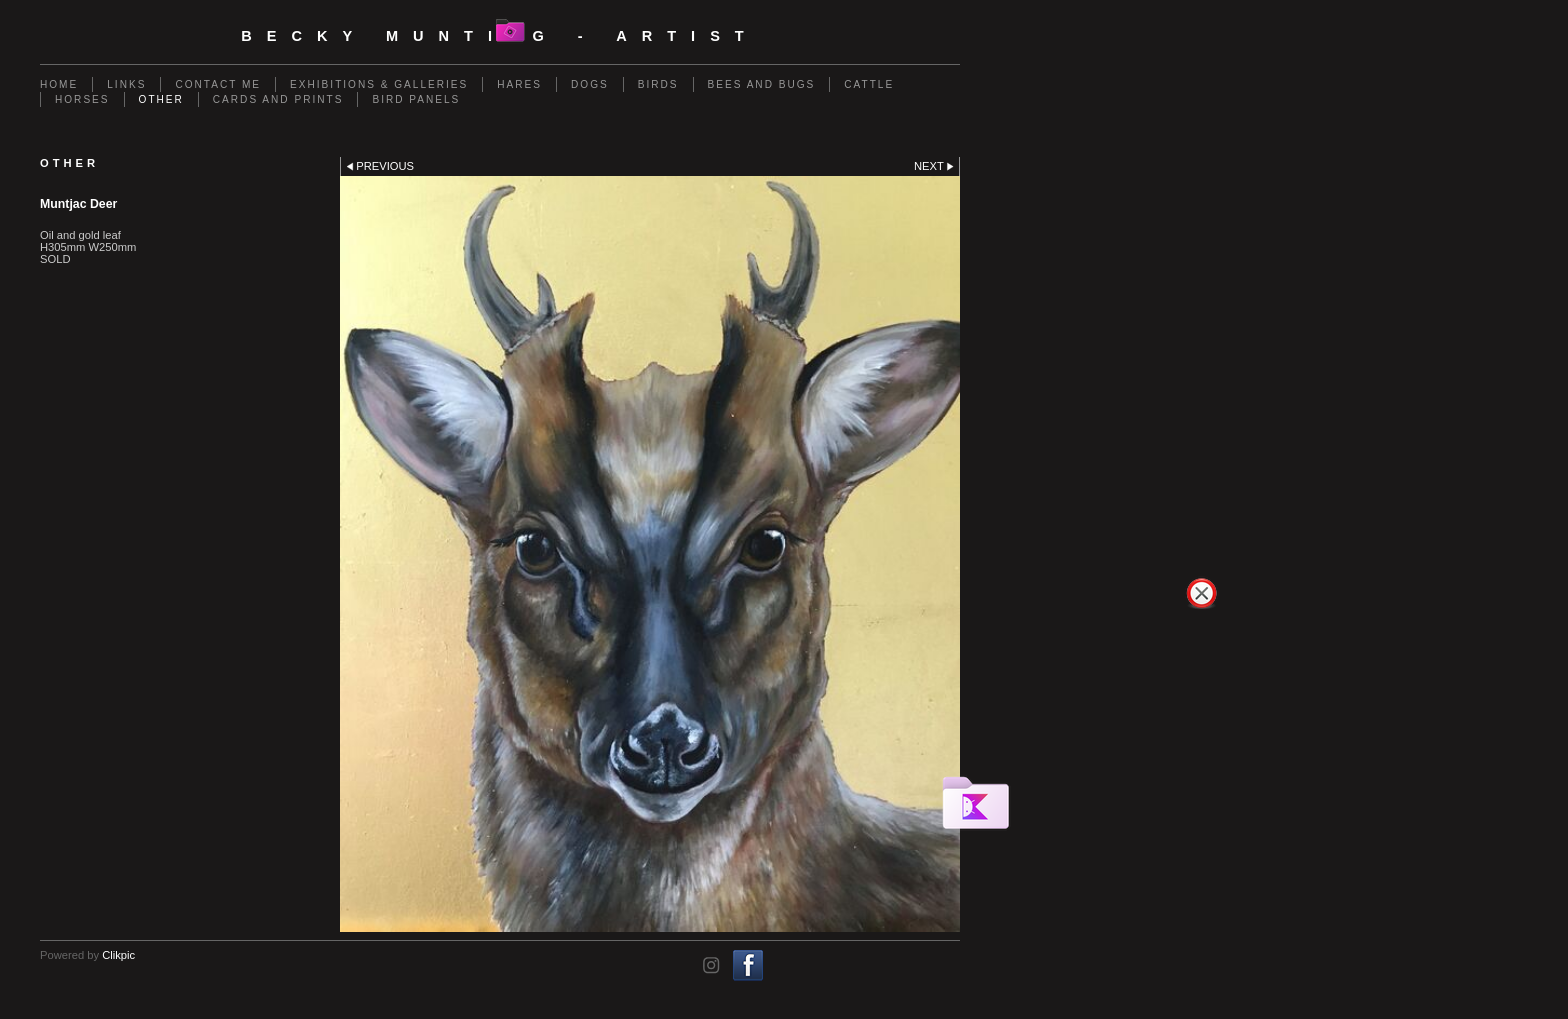 The width and height of the screenshot is (1568, 1019). Describe the element at coordinates (1202, 593) in the screenshot. I see `delete selected item` at that location.